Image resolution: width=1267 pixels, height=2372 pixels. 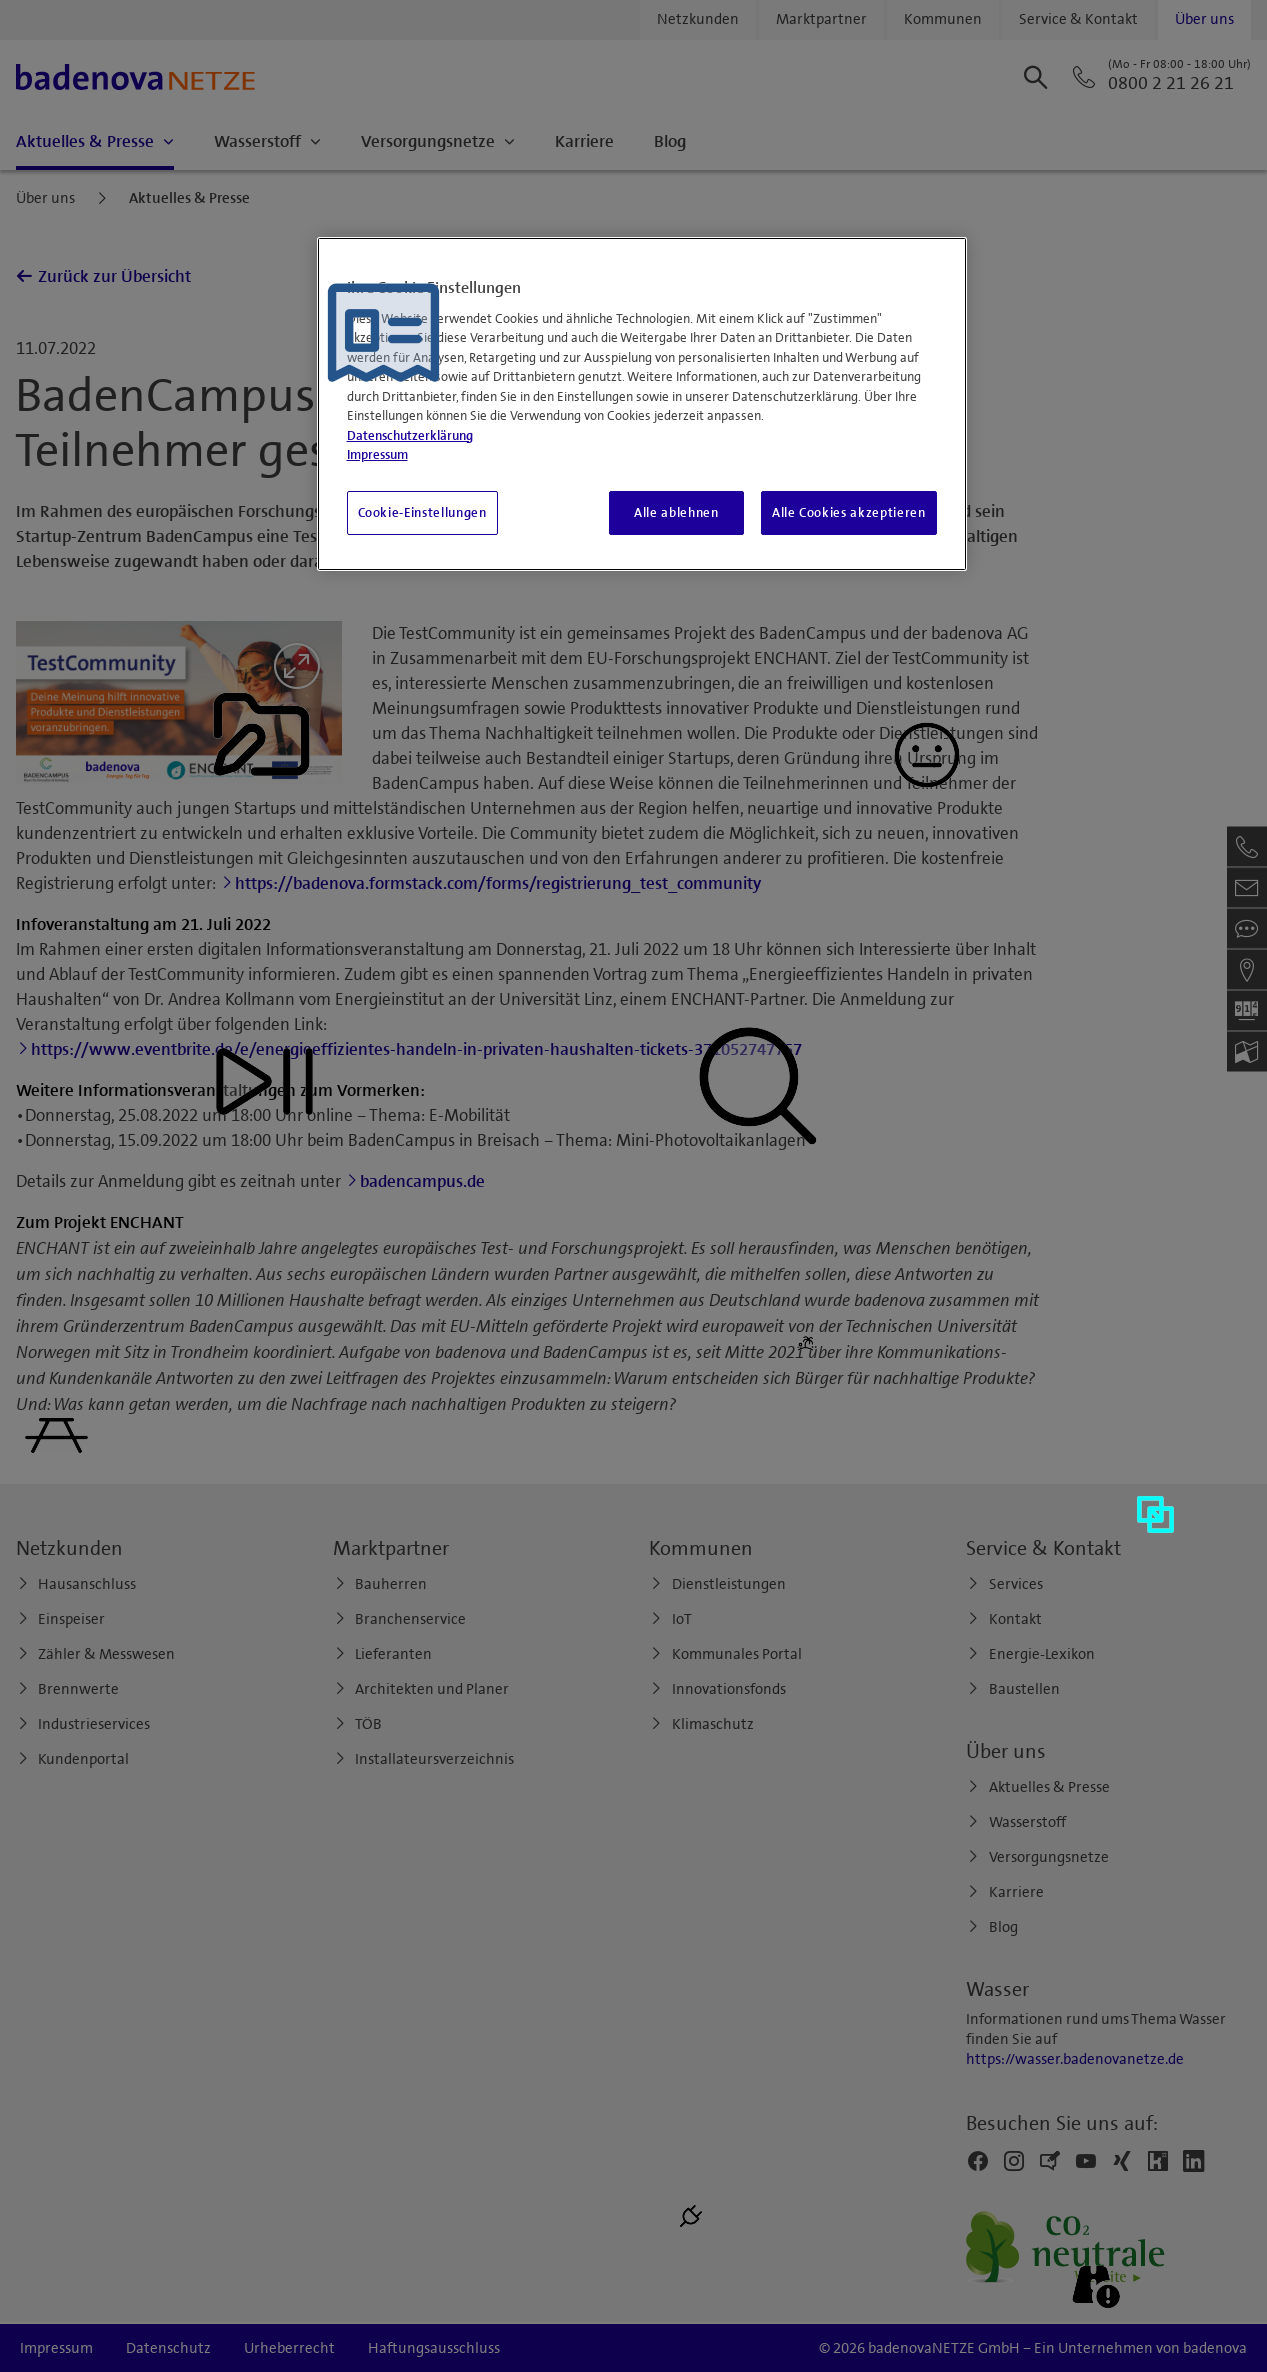 I want to click on road hazard or traffic warning ahead, so click(x=1093, y=2284).